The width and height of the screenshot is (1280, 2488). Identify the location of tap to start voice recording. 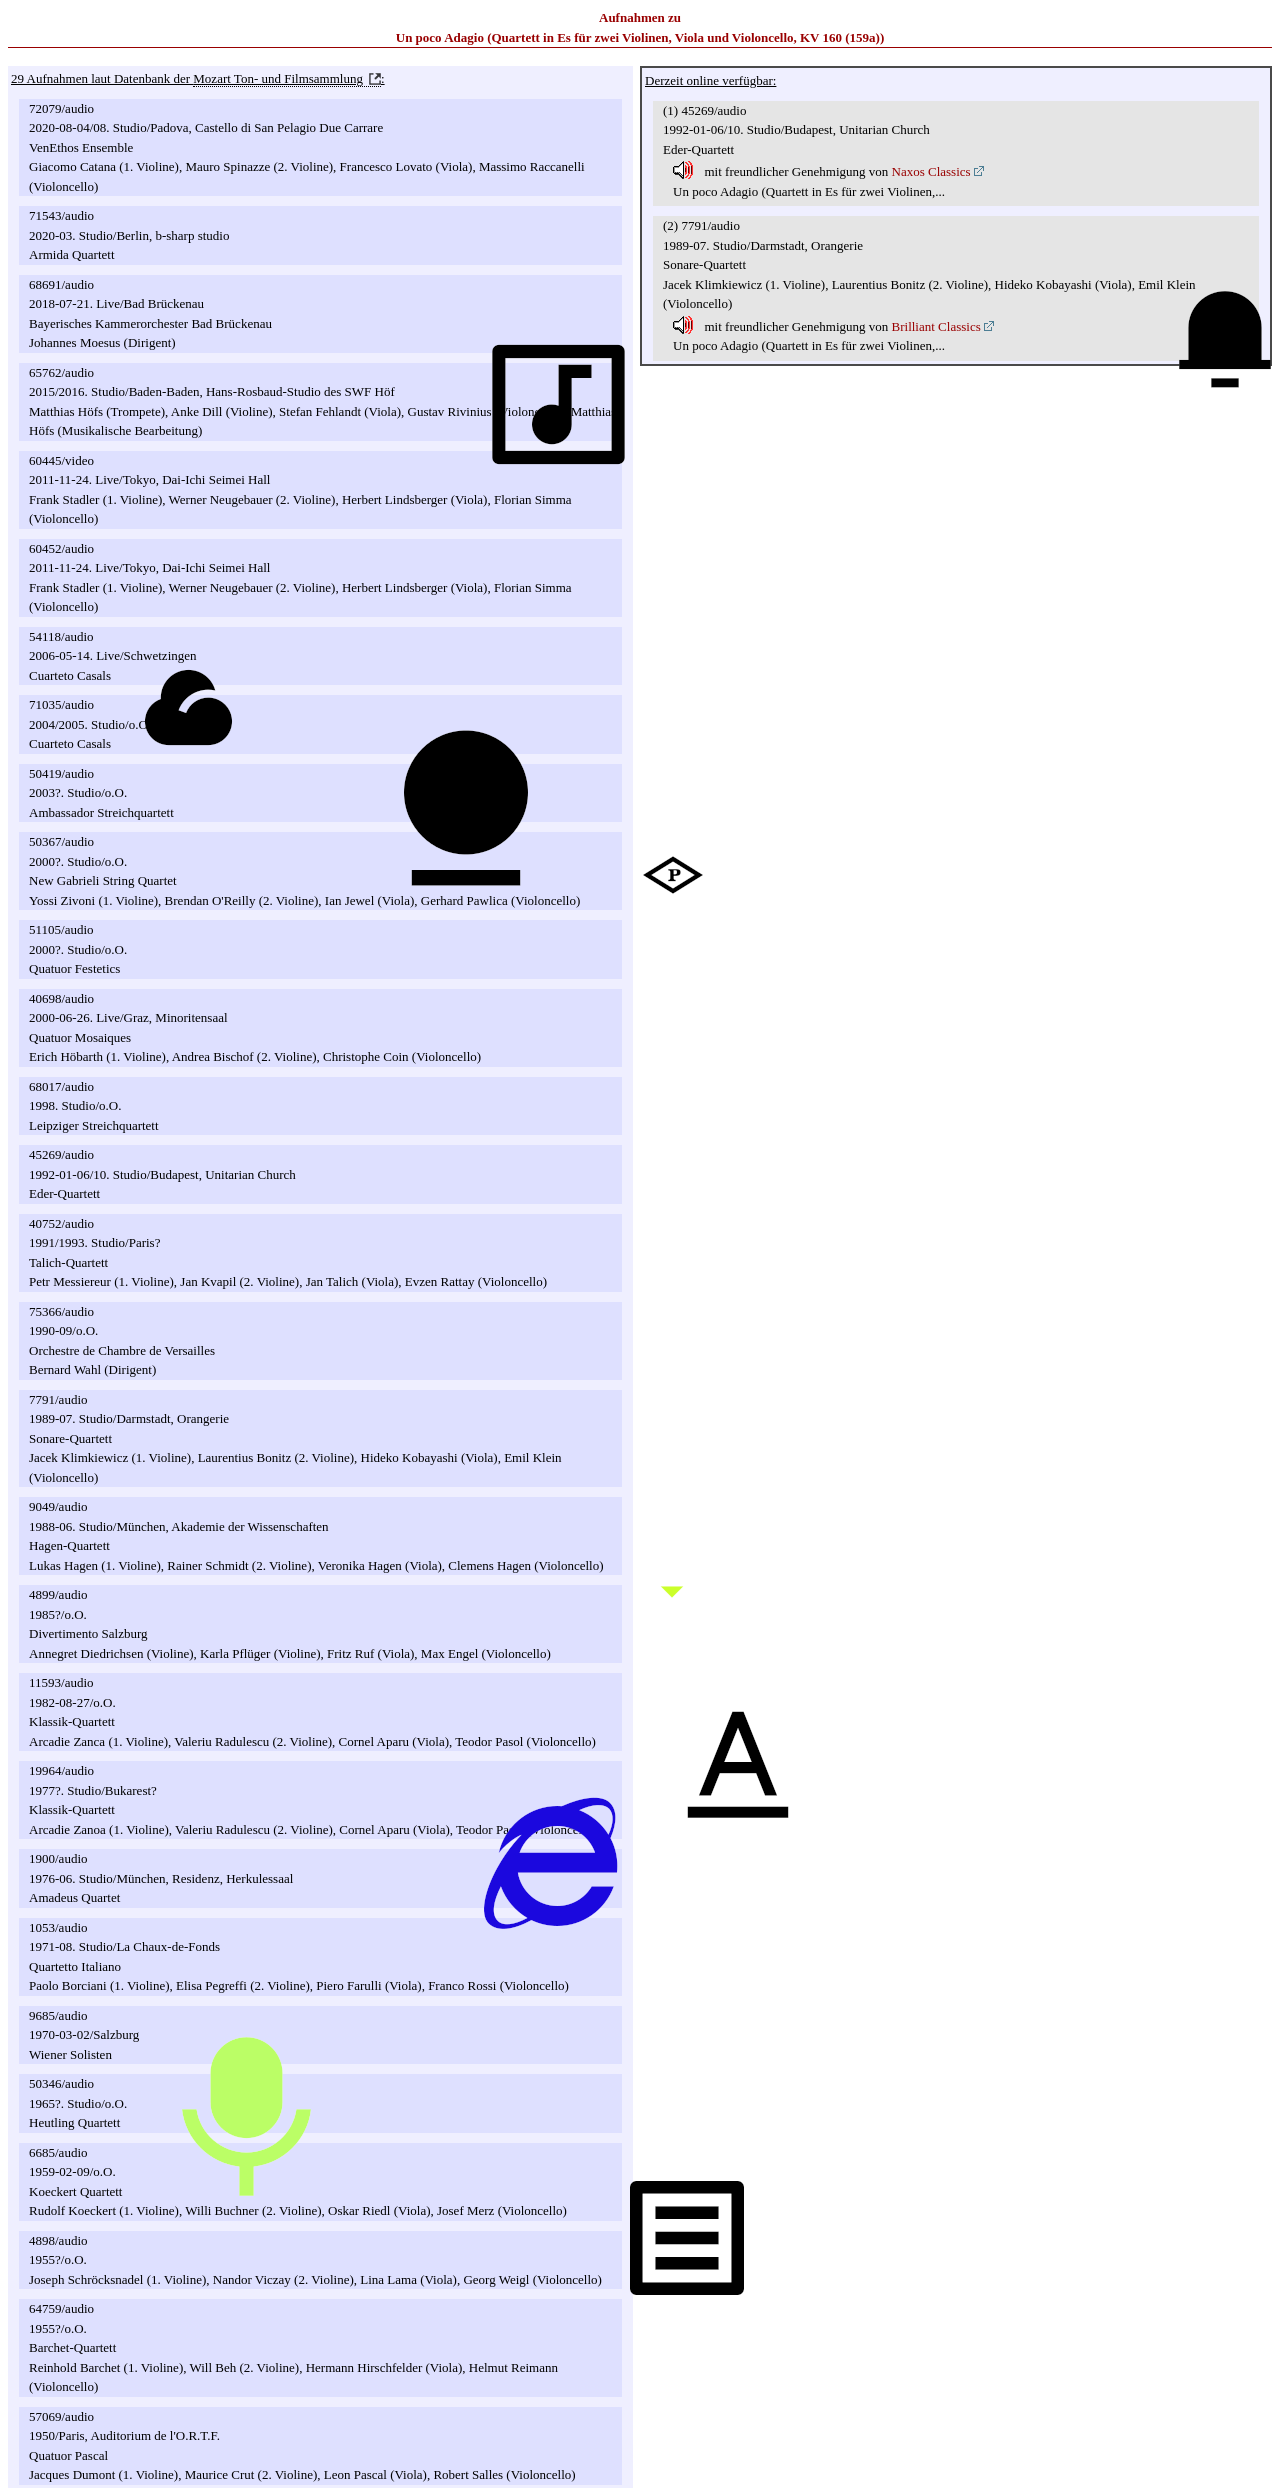
(246, 2116).